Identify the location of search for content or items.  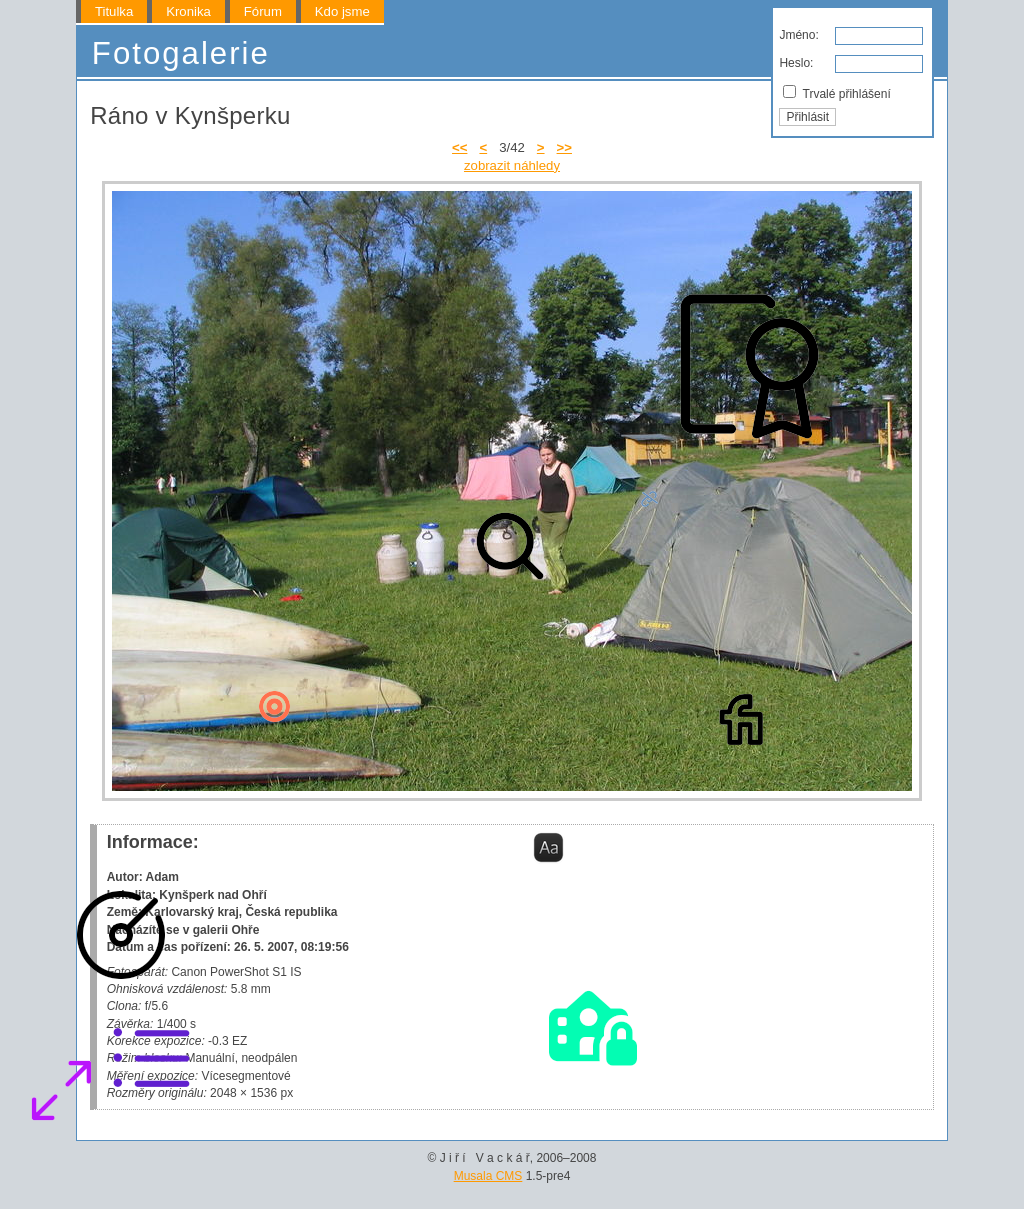
(510, 546).